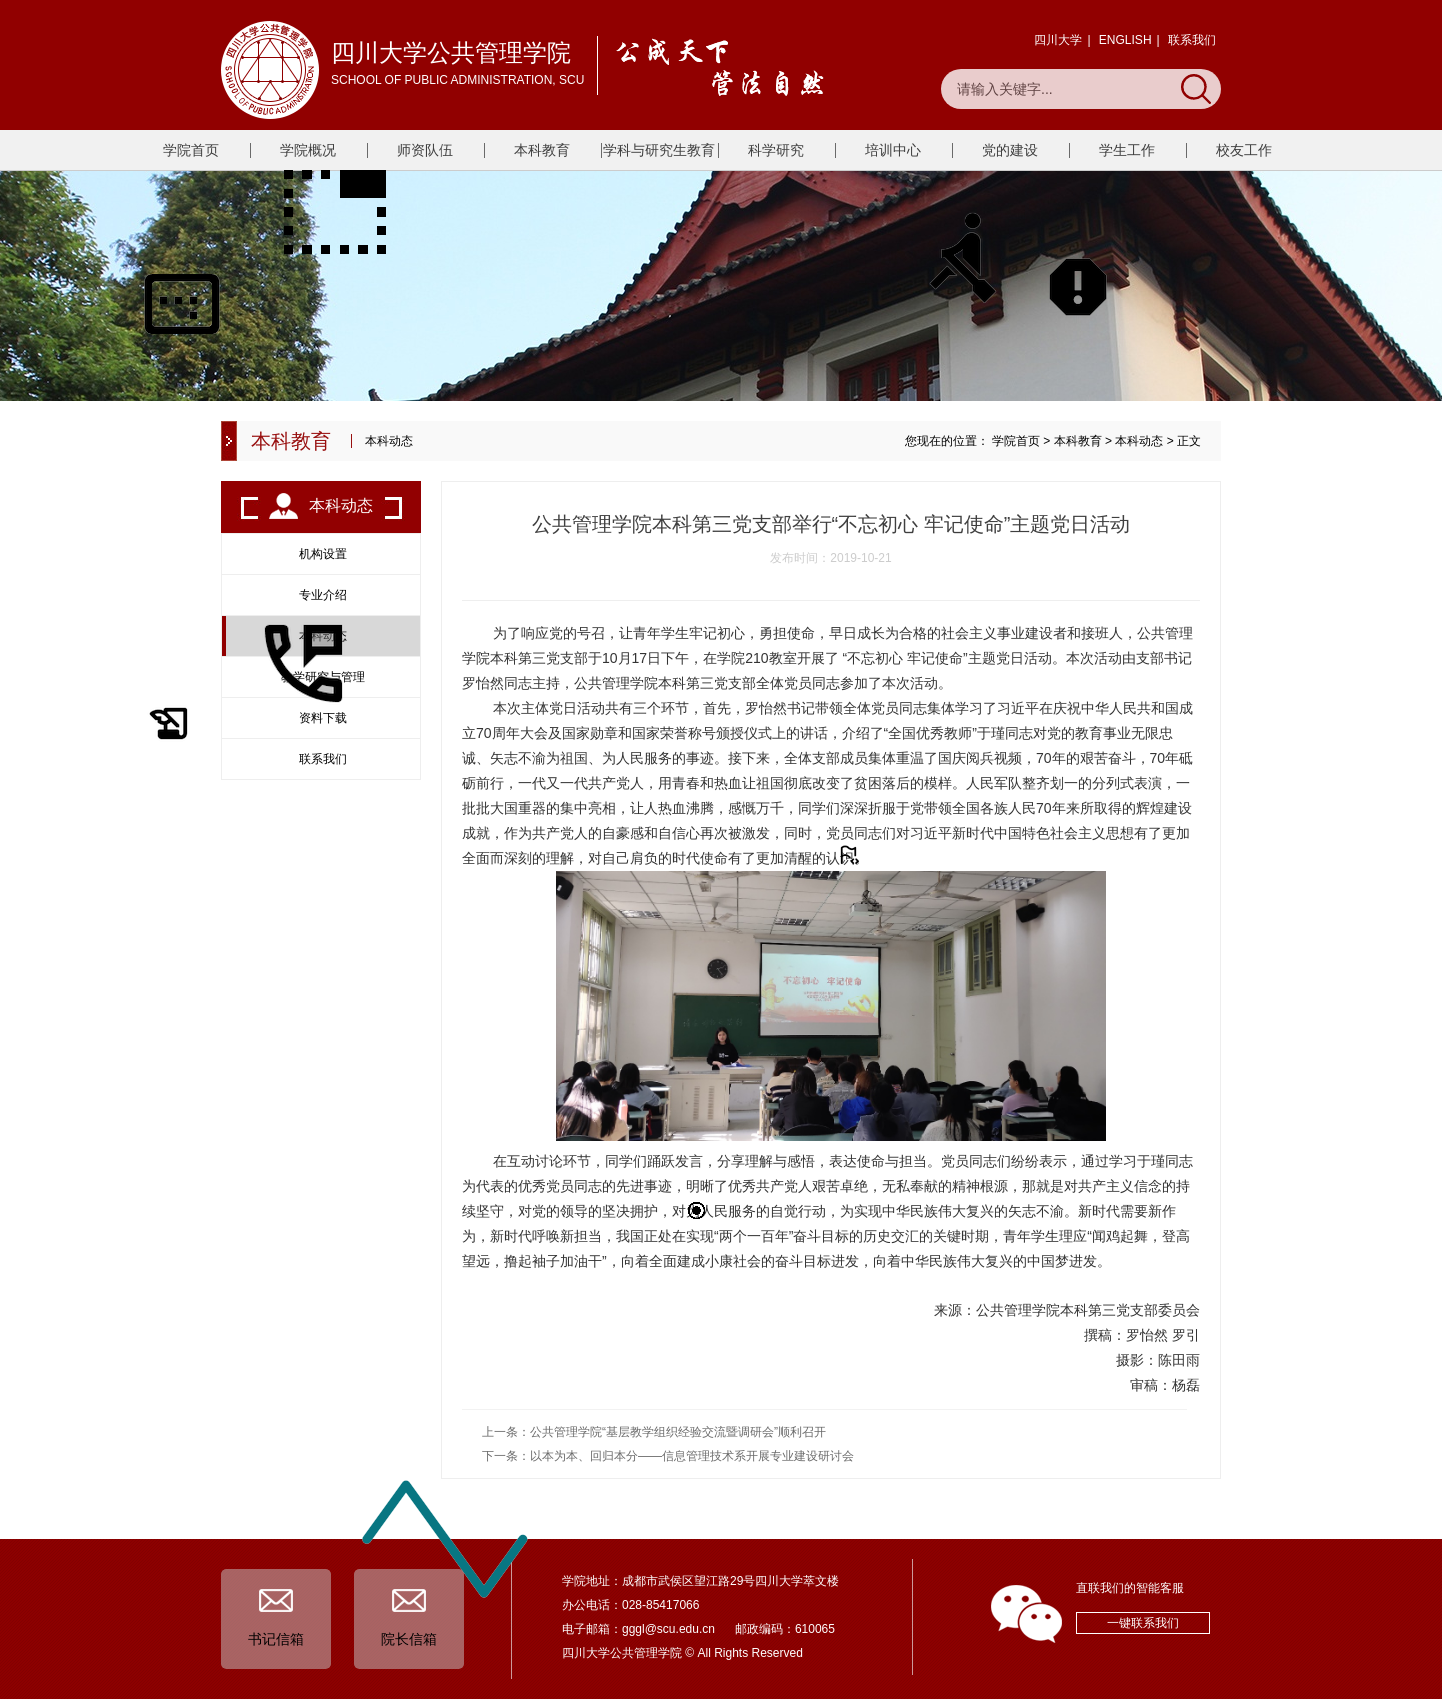  Describe the element at coordinates (1078, 287) in the screenshot. I see `report a problem or violation` at that location.